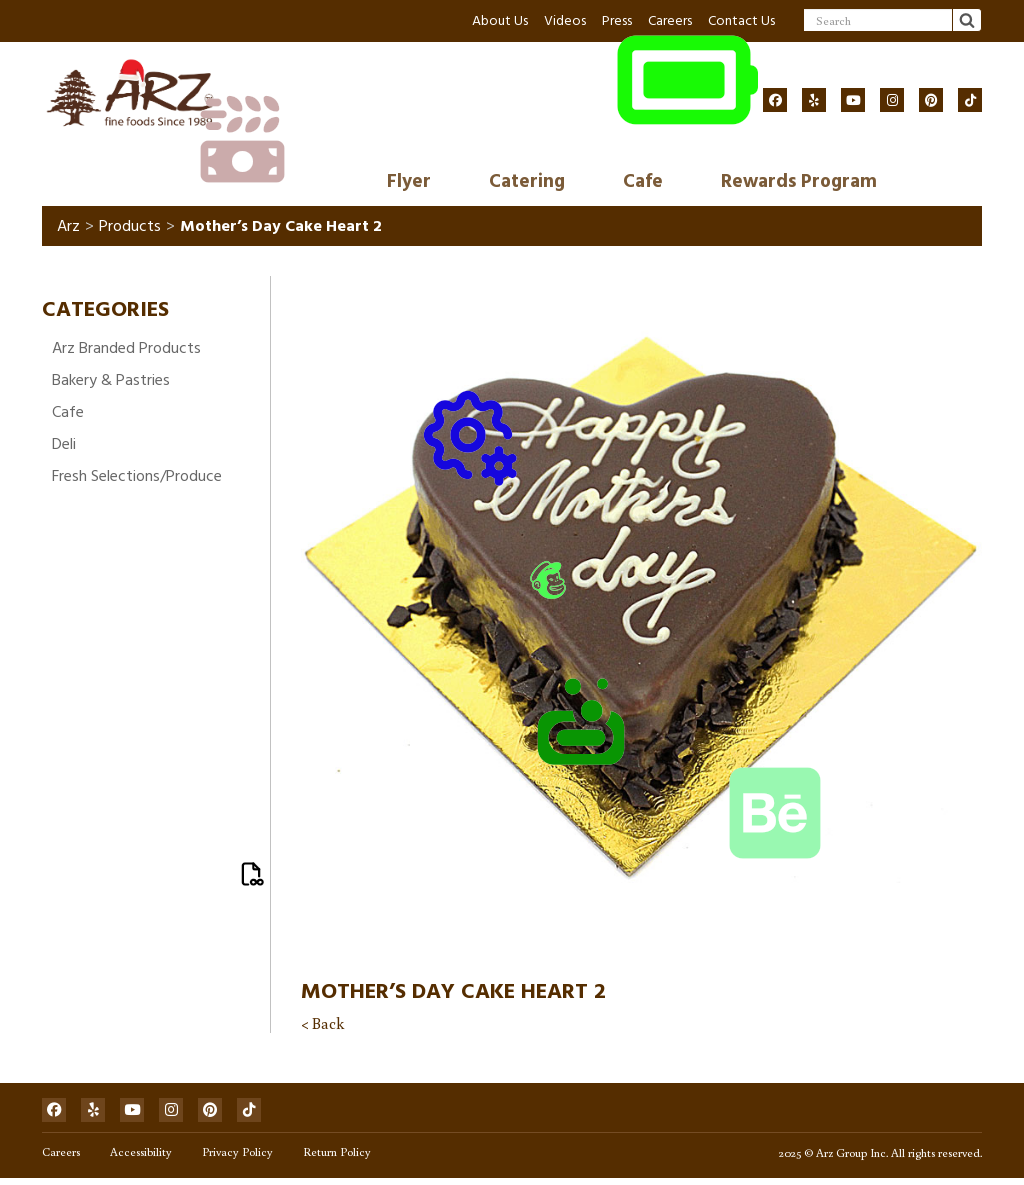 The width and height of the screenshot is (1024, 1185). What do you see at coordinates (684, 80) in the screenshot?
I see `indicates battery is fully charged` at bounding box center [684, 80].